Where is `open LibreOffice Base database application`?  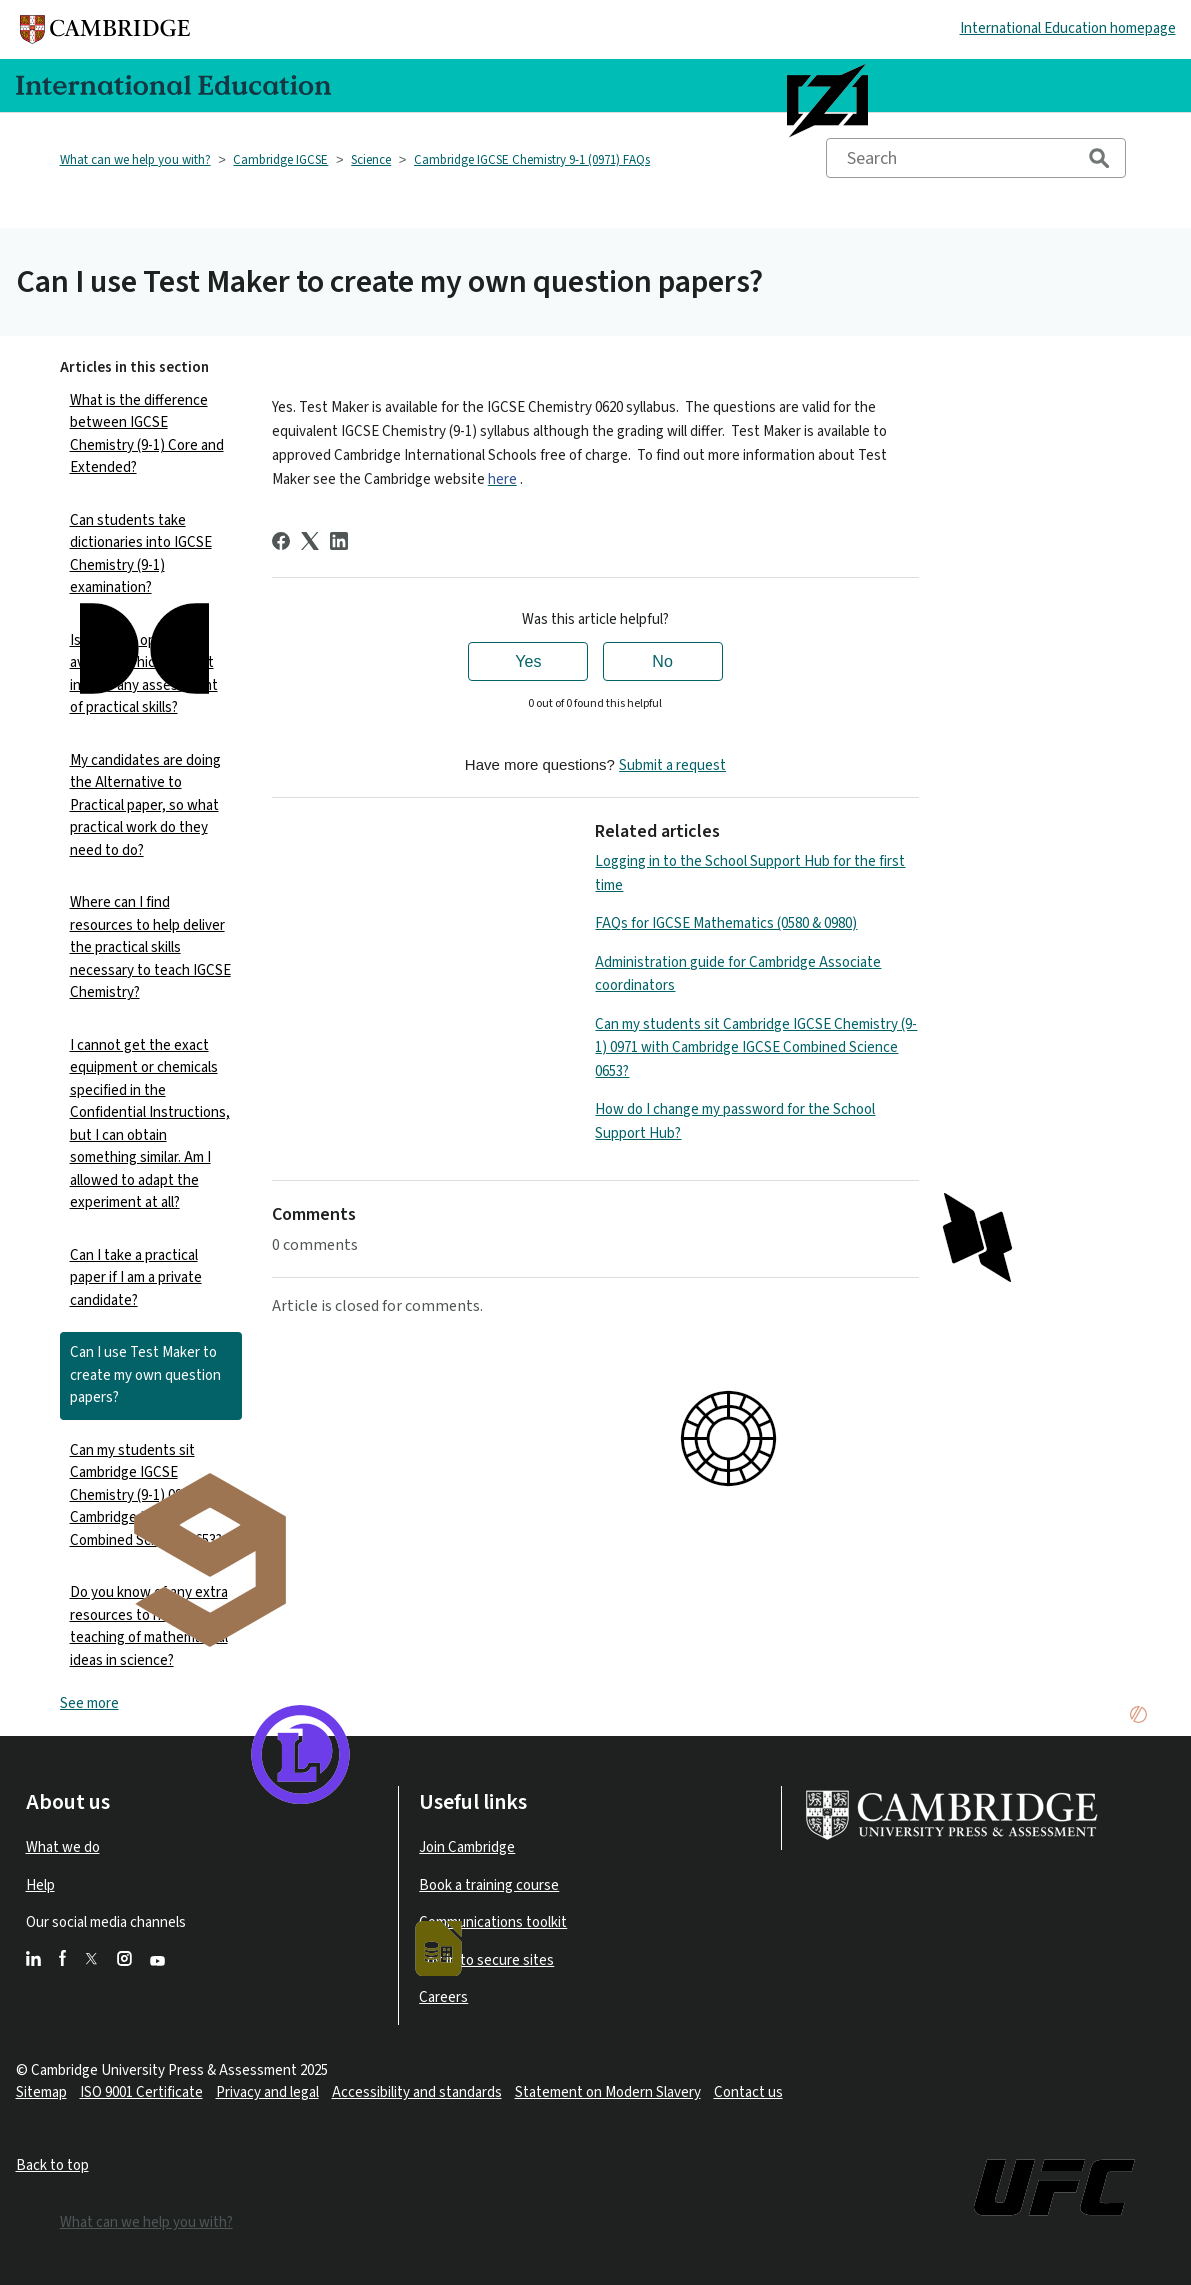 open LibreOffice Base database application is located at coordinates (438, 1948).